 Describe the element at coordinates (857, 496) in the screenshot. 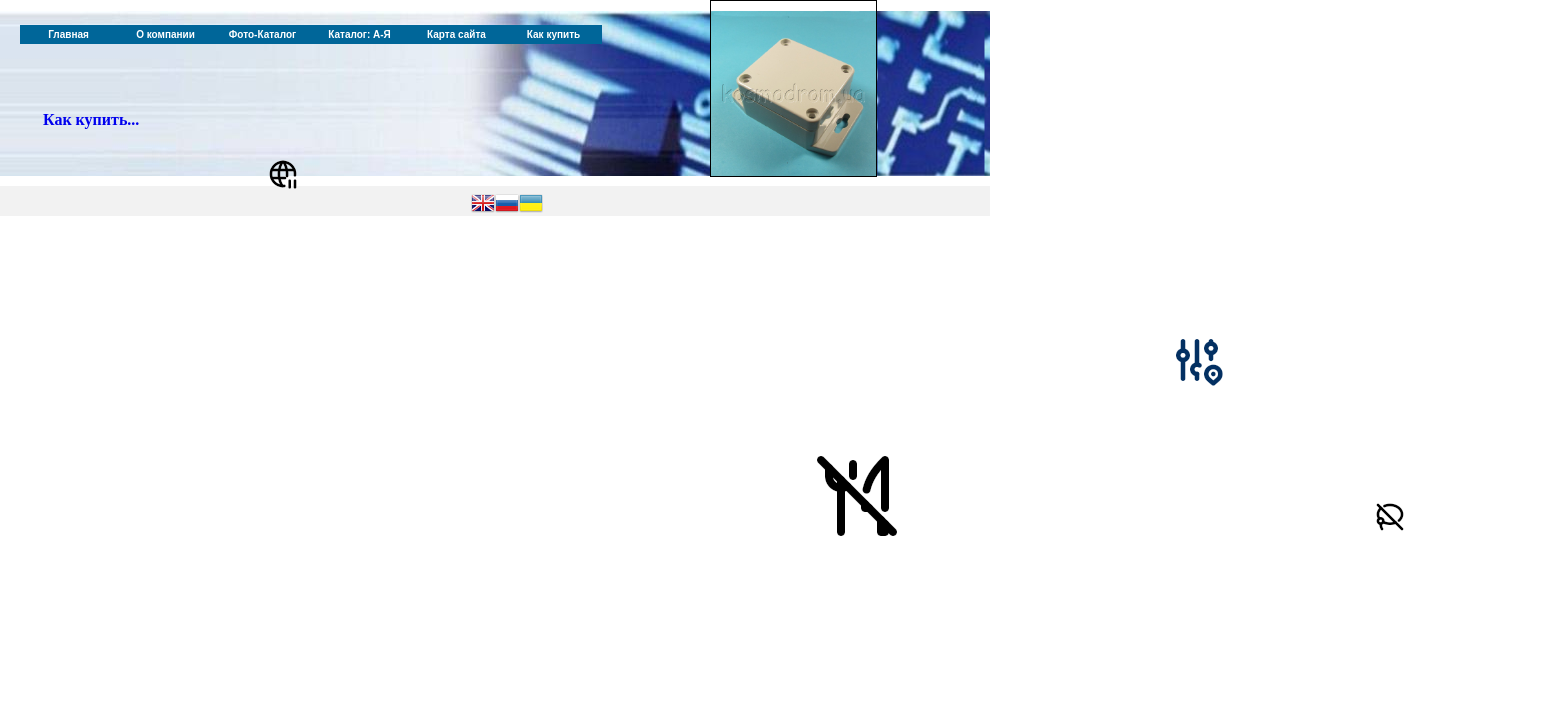

I see `kitchen tools unavailable or disabled` at that location.